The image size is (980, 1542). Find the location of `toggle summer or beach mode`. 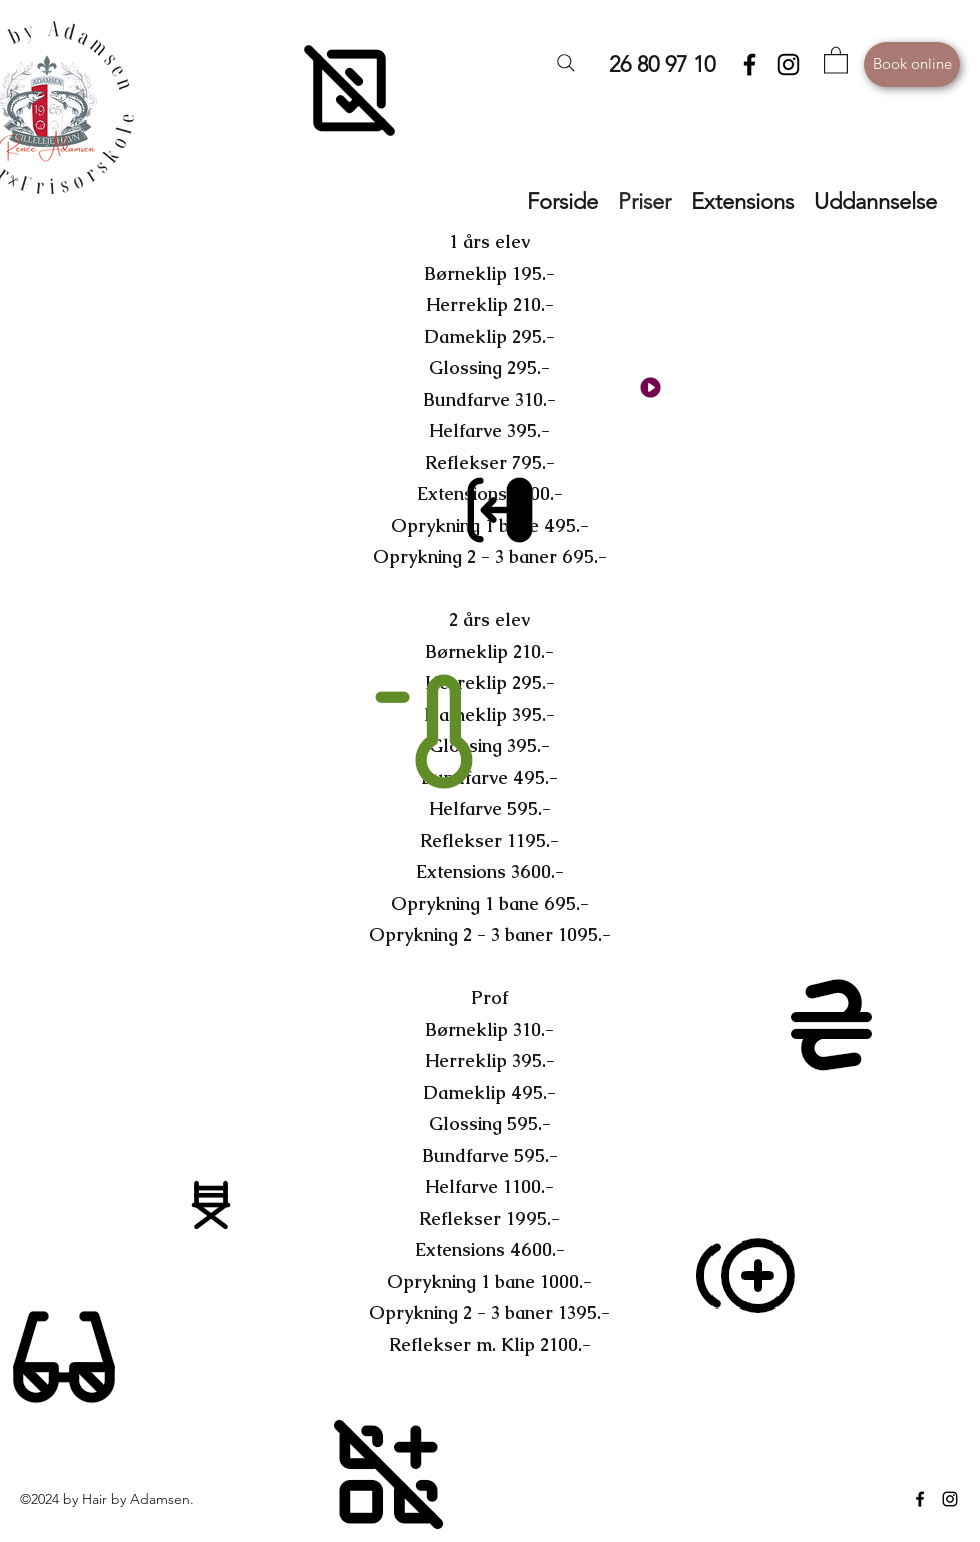

toggle summer or beach mode is located at coordinates (64, 1357).